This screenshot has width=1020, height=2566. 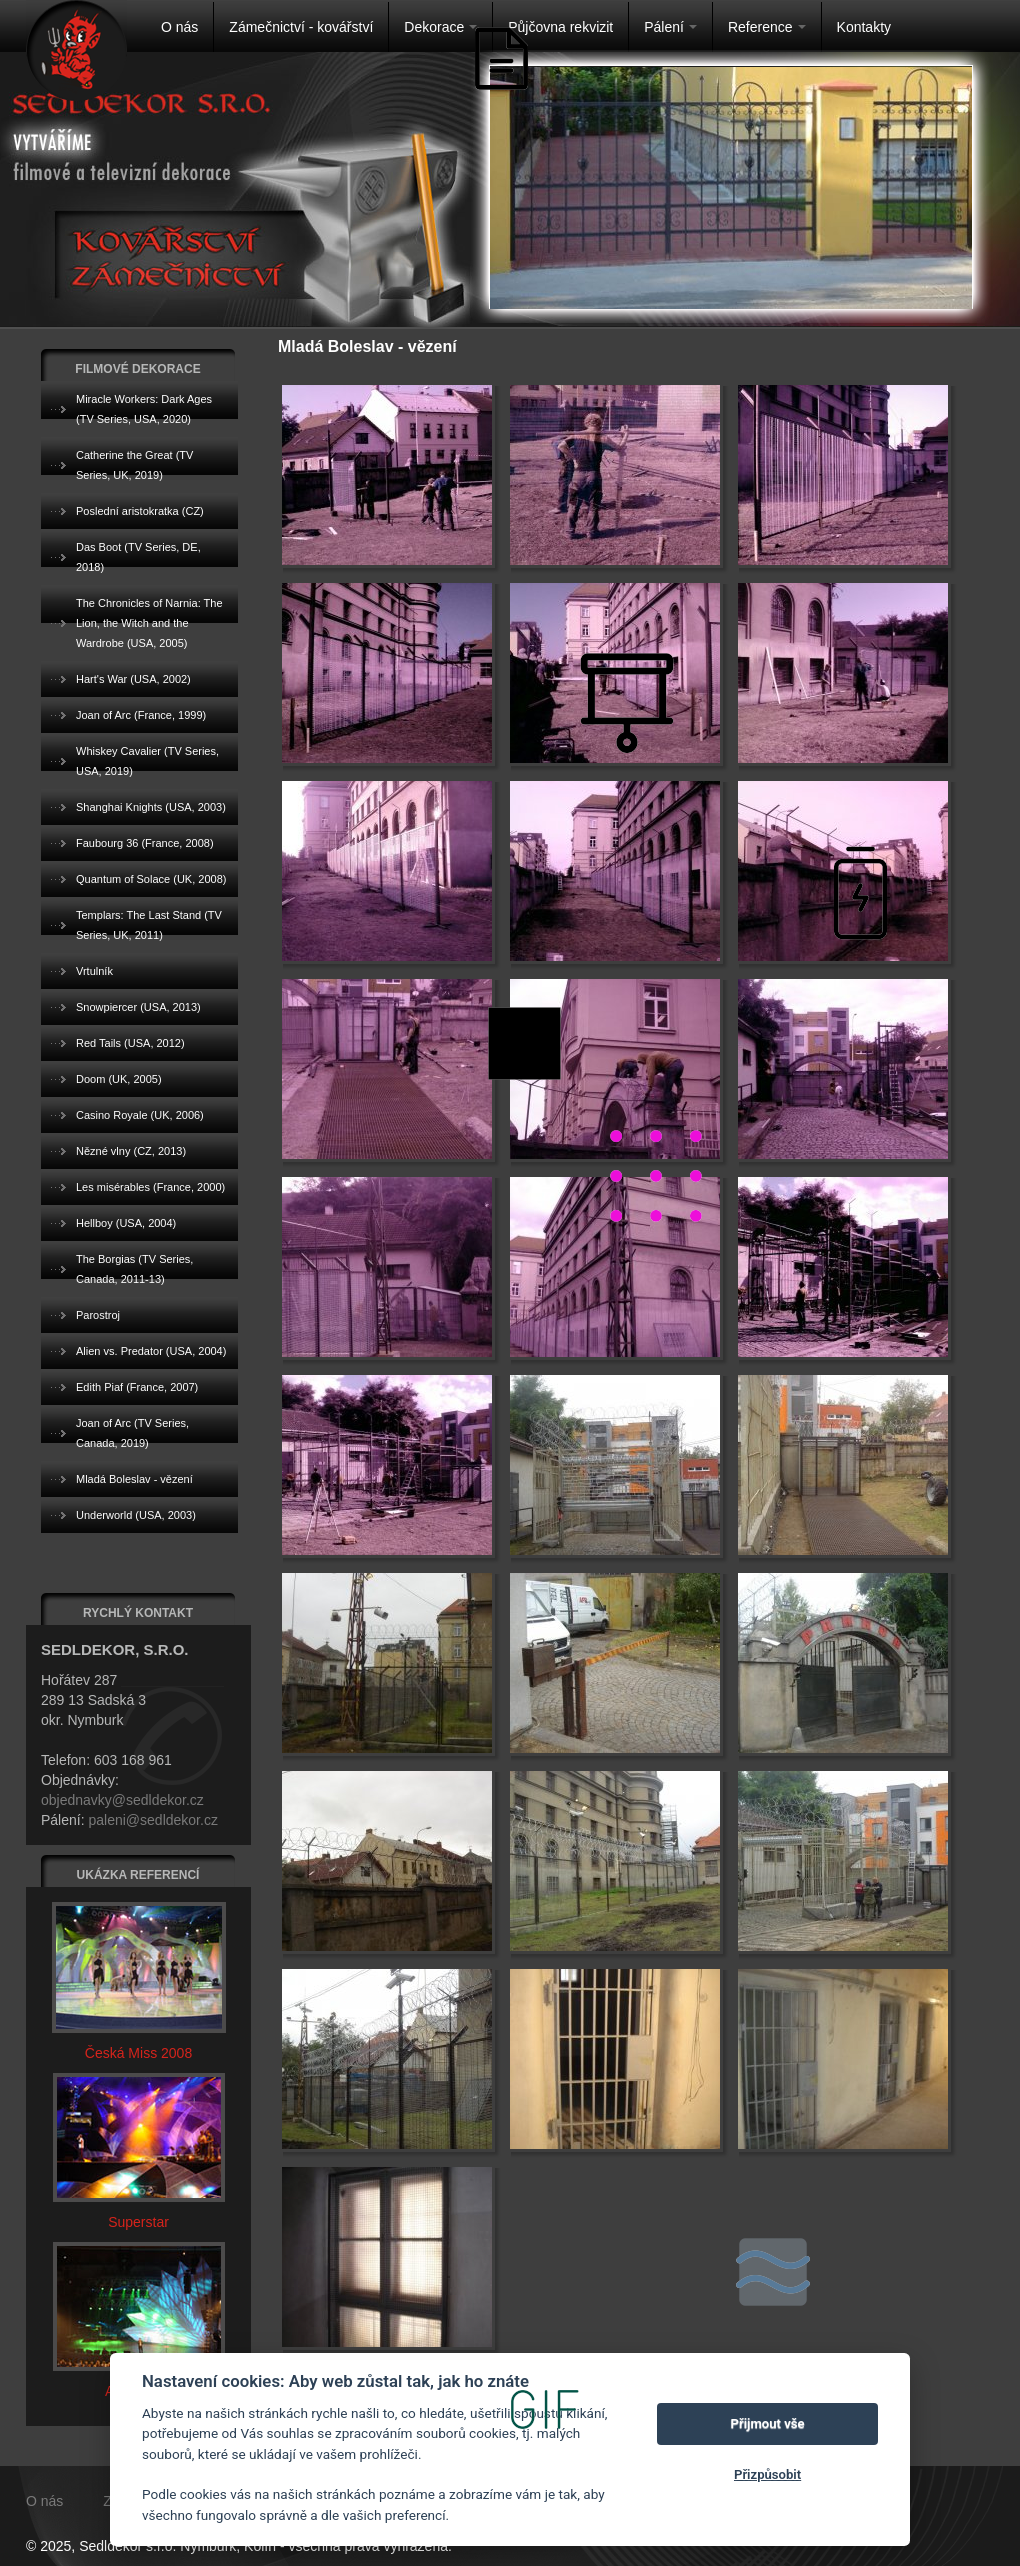 I want to click on indicates device is currently charging, so click(x=860, y=894).